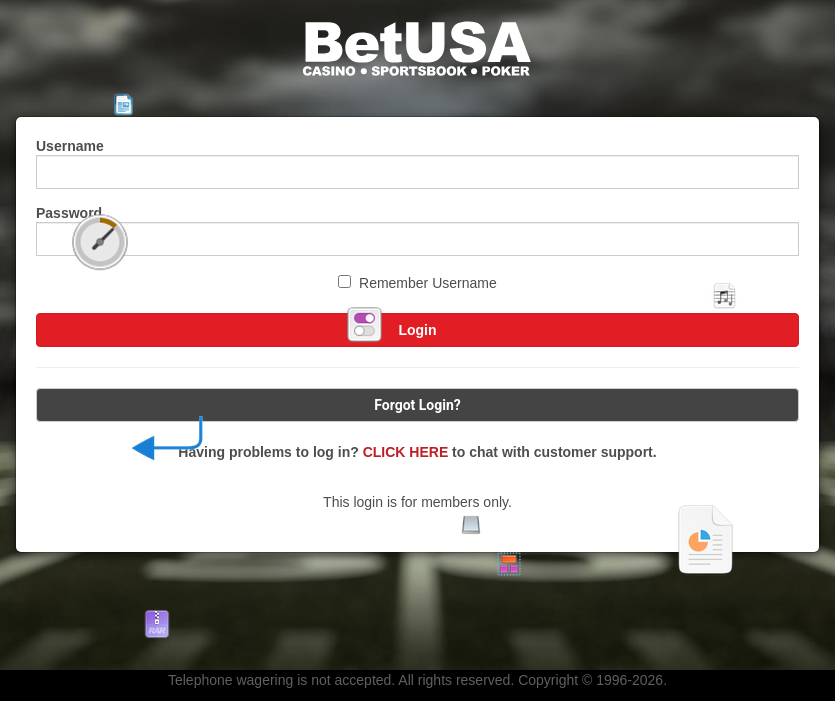 This screenshot has height=720, width=835. I want to click on select all items in the current view, so click(509, 564).